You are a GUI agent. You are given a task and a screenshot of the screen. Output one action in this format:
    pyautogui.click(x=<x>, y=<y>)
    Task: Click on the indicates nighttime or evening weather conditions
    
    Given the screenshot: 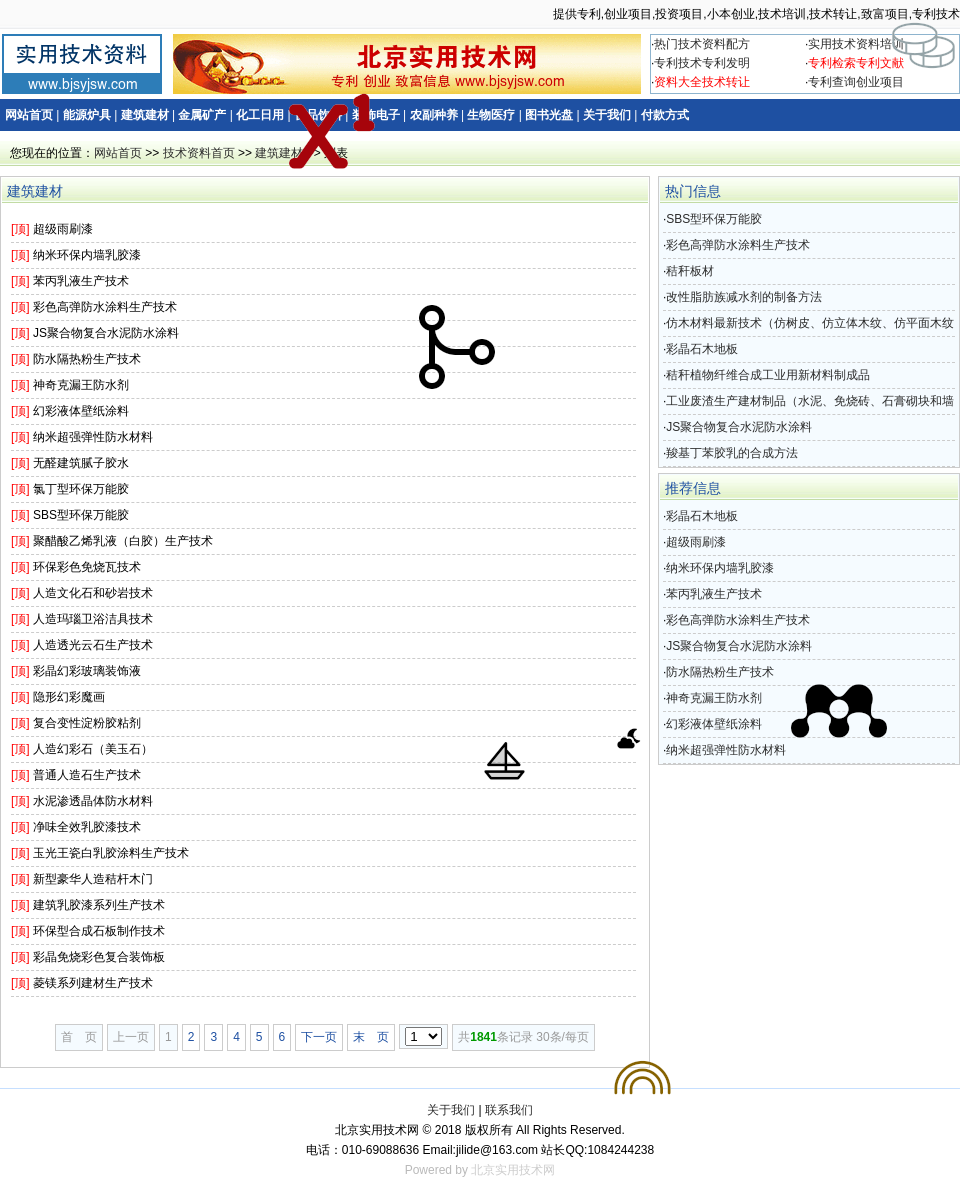 What is the action you would take?
    pyautogui.click(x=628, y=738)
    